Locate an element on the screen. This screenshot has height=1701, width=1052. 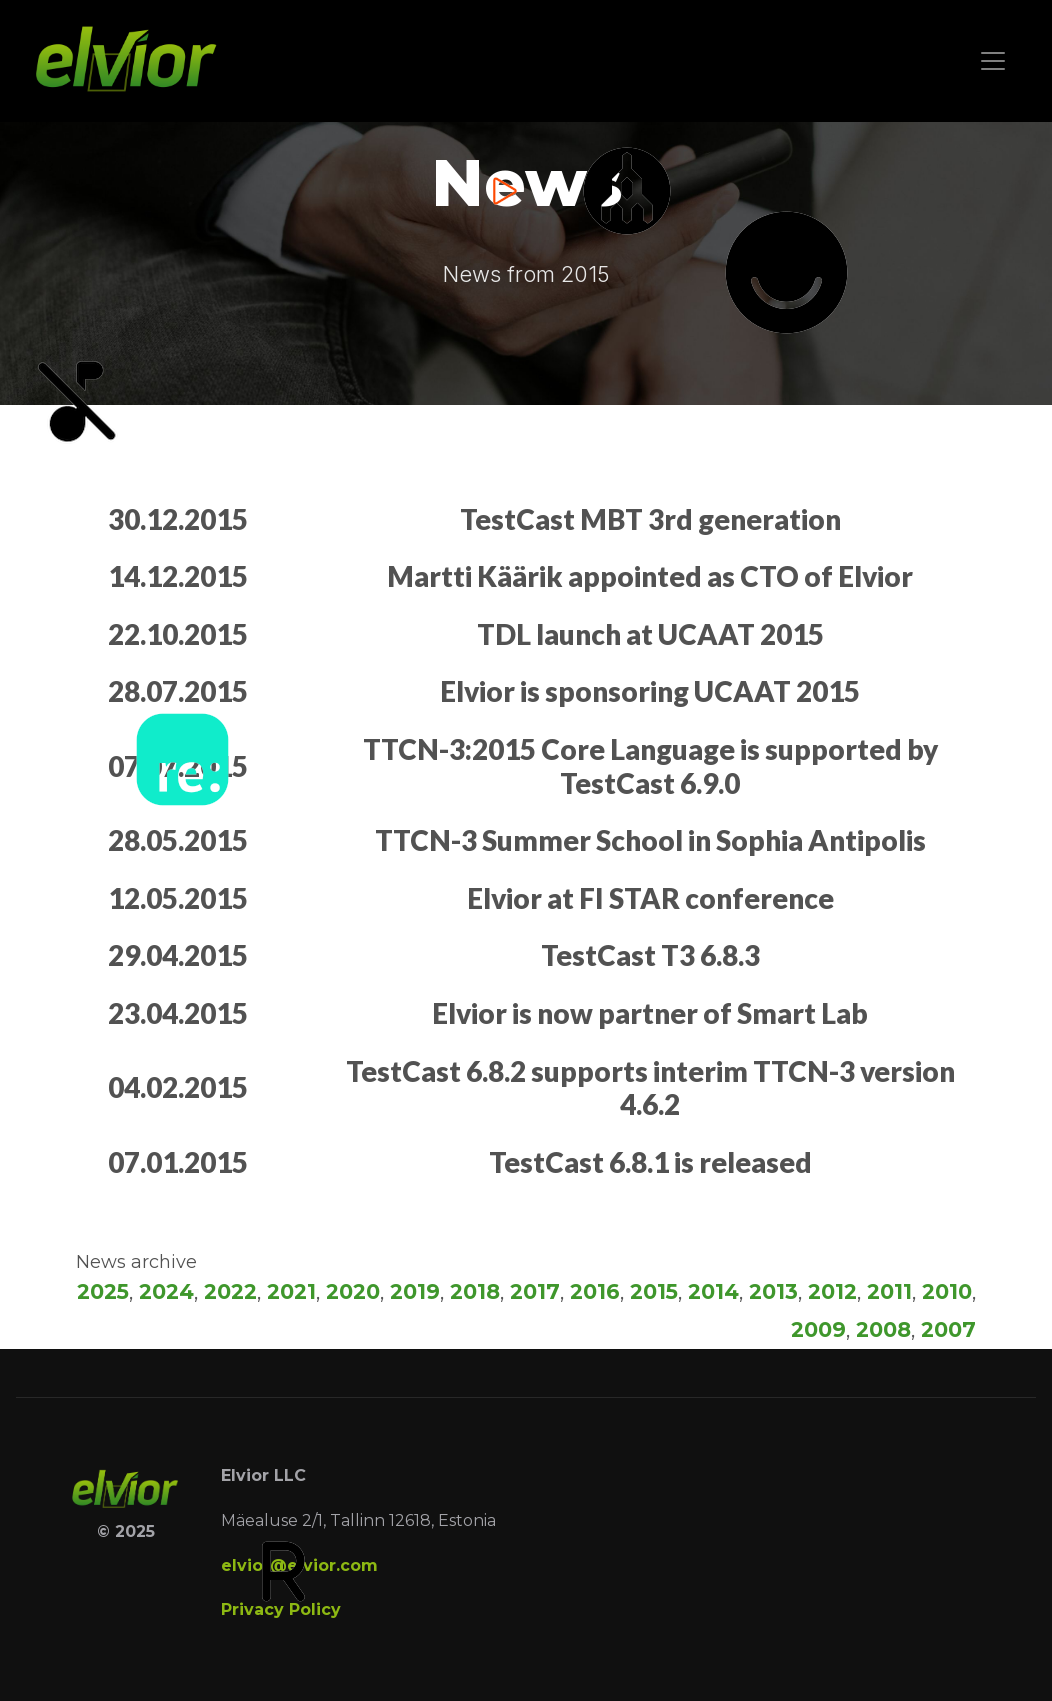
mute or disable music playback is located at coordinates (76, 401).